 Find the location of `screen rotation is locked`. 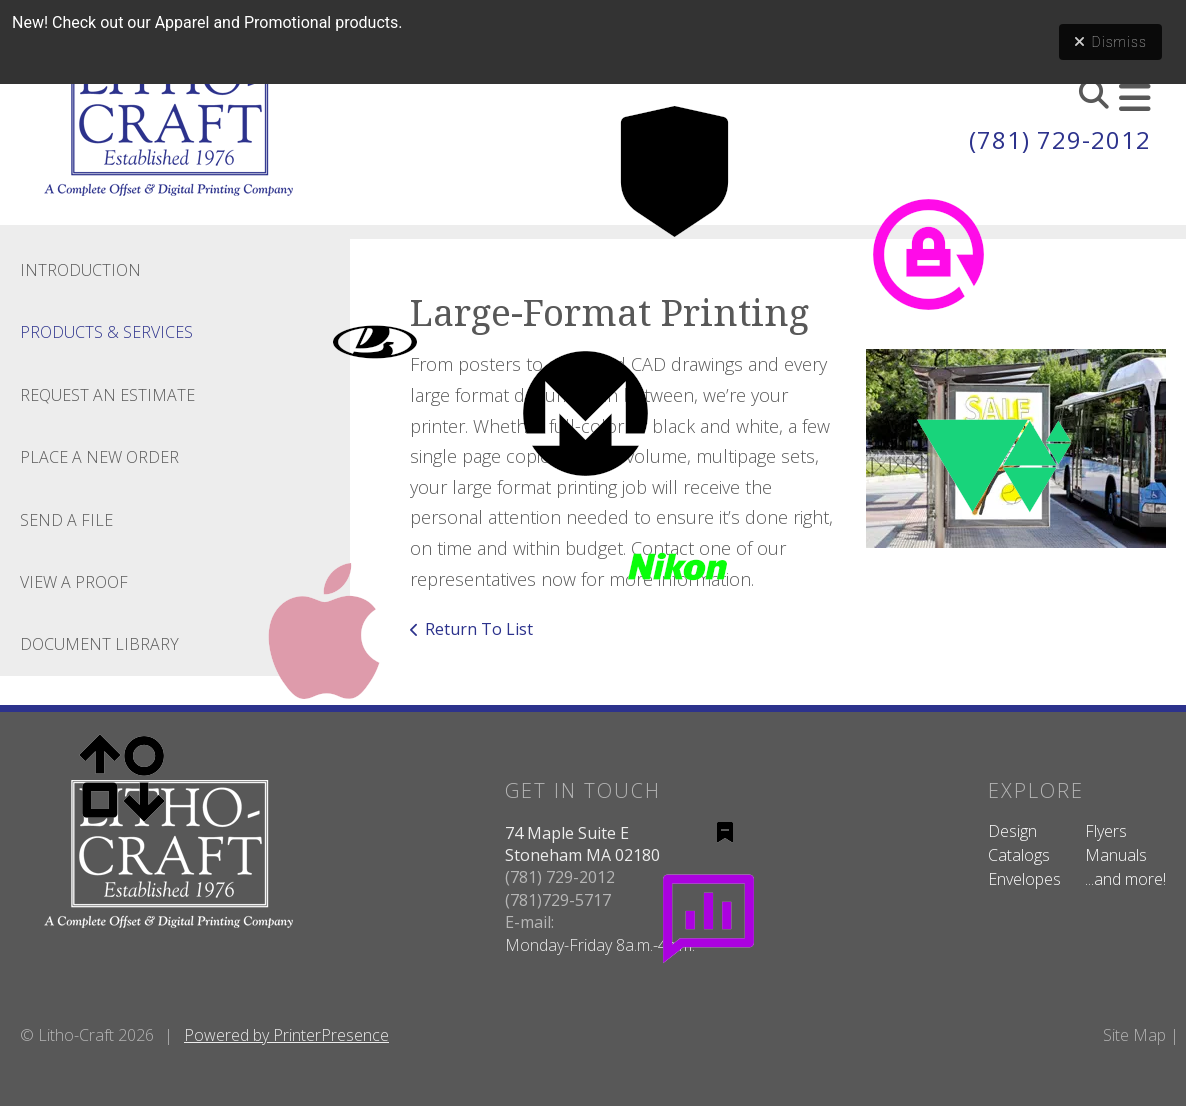

screen rotation is locked is located at coordinates (928, 254).